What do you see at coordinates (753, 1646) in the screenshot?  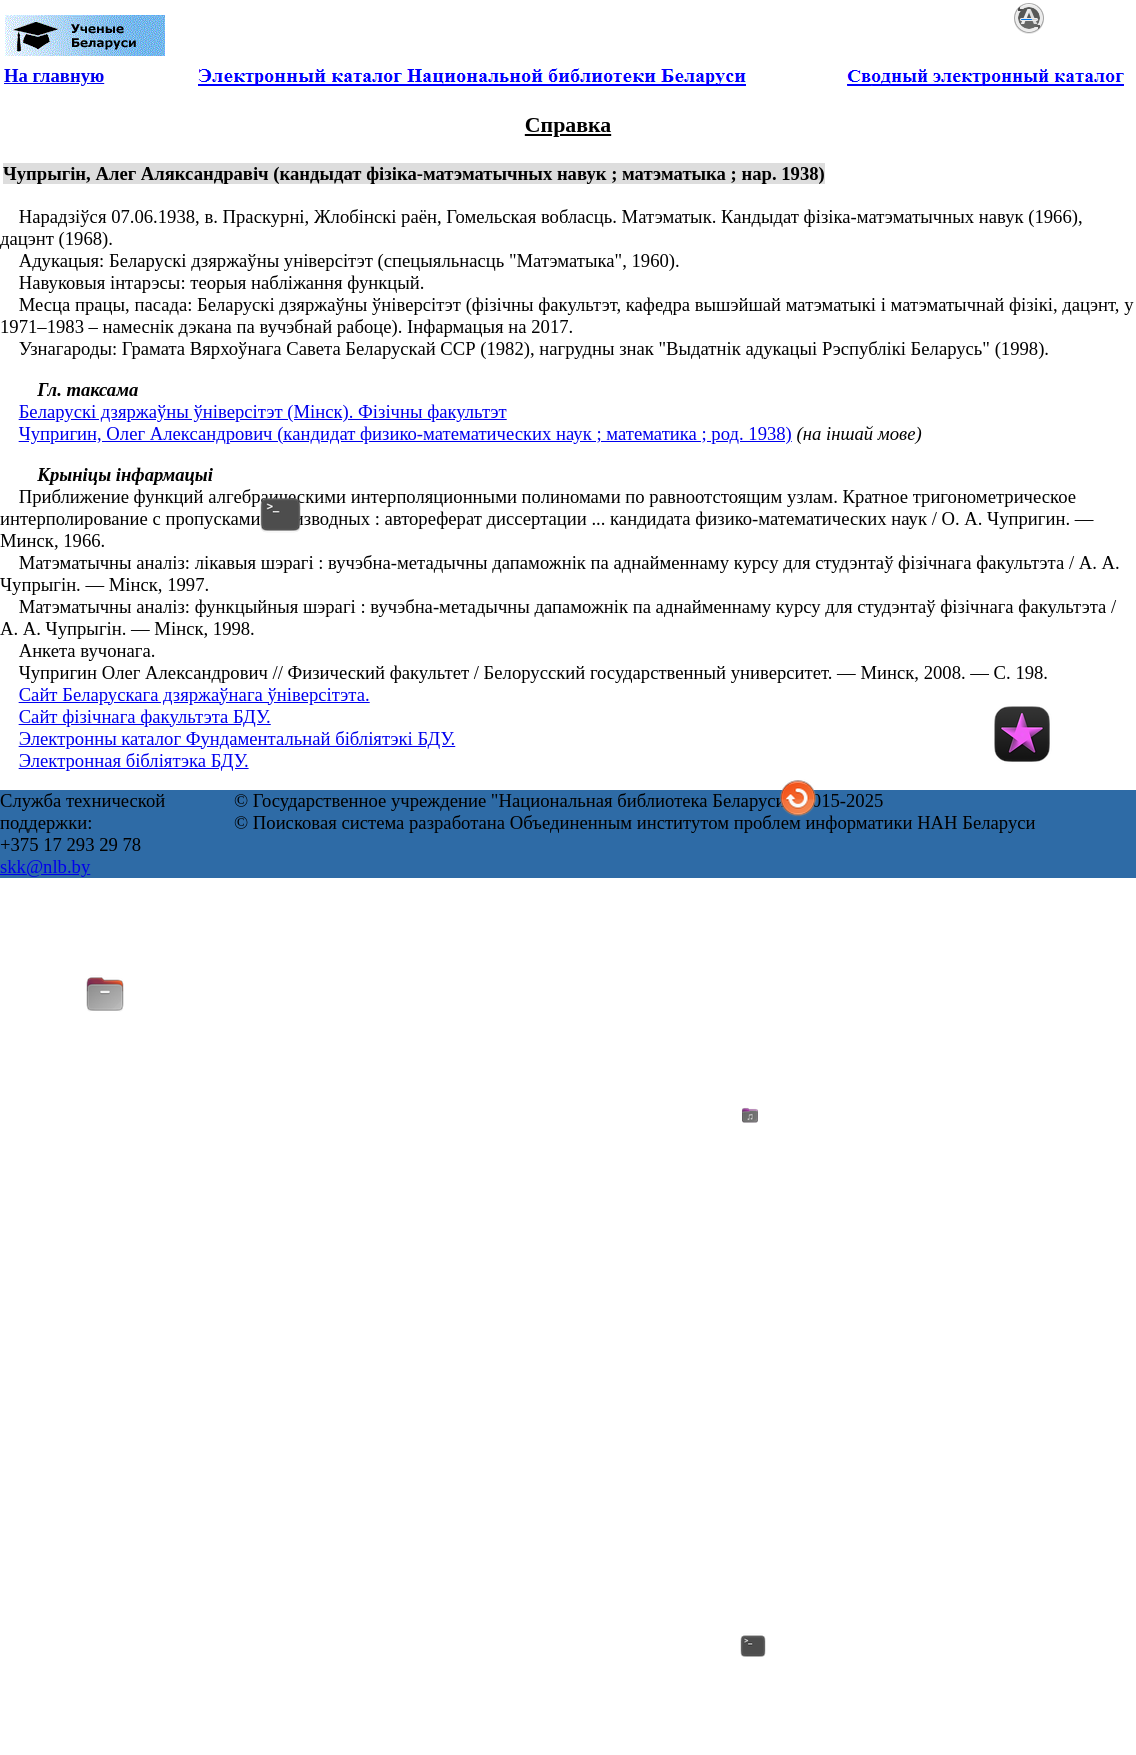 I see `open the terminal application` at bounding box center [753, 1646].